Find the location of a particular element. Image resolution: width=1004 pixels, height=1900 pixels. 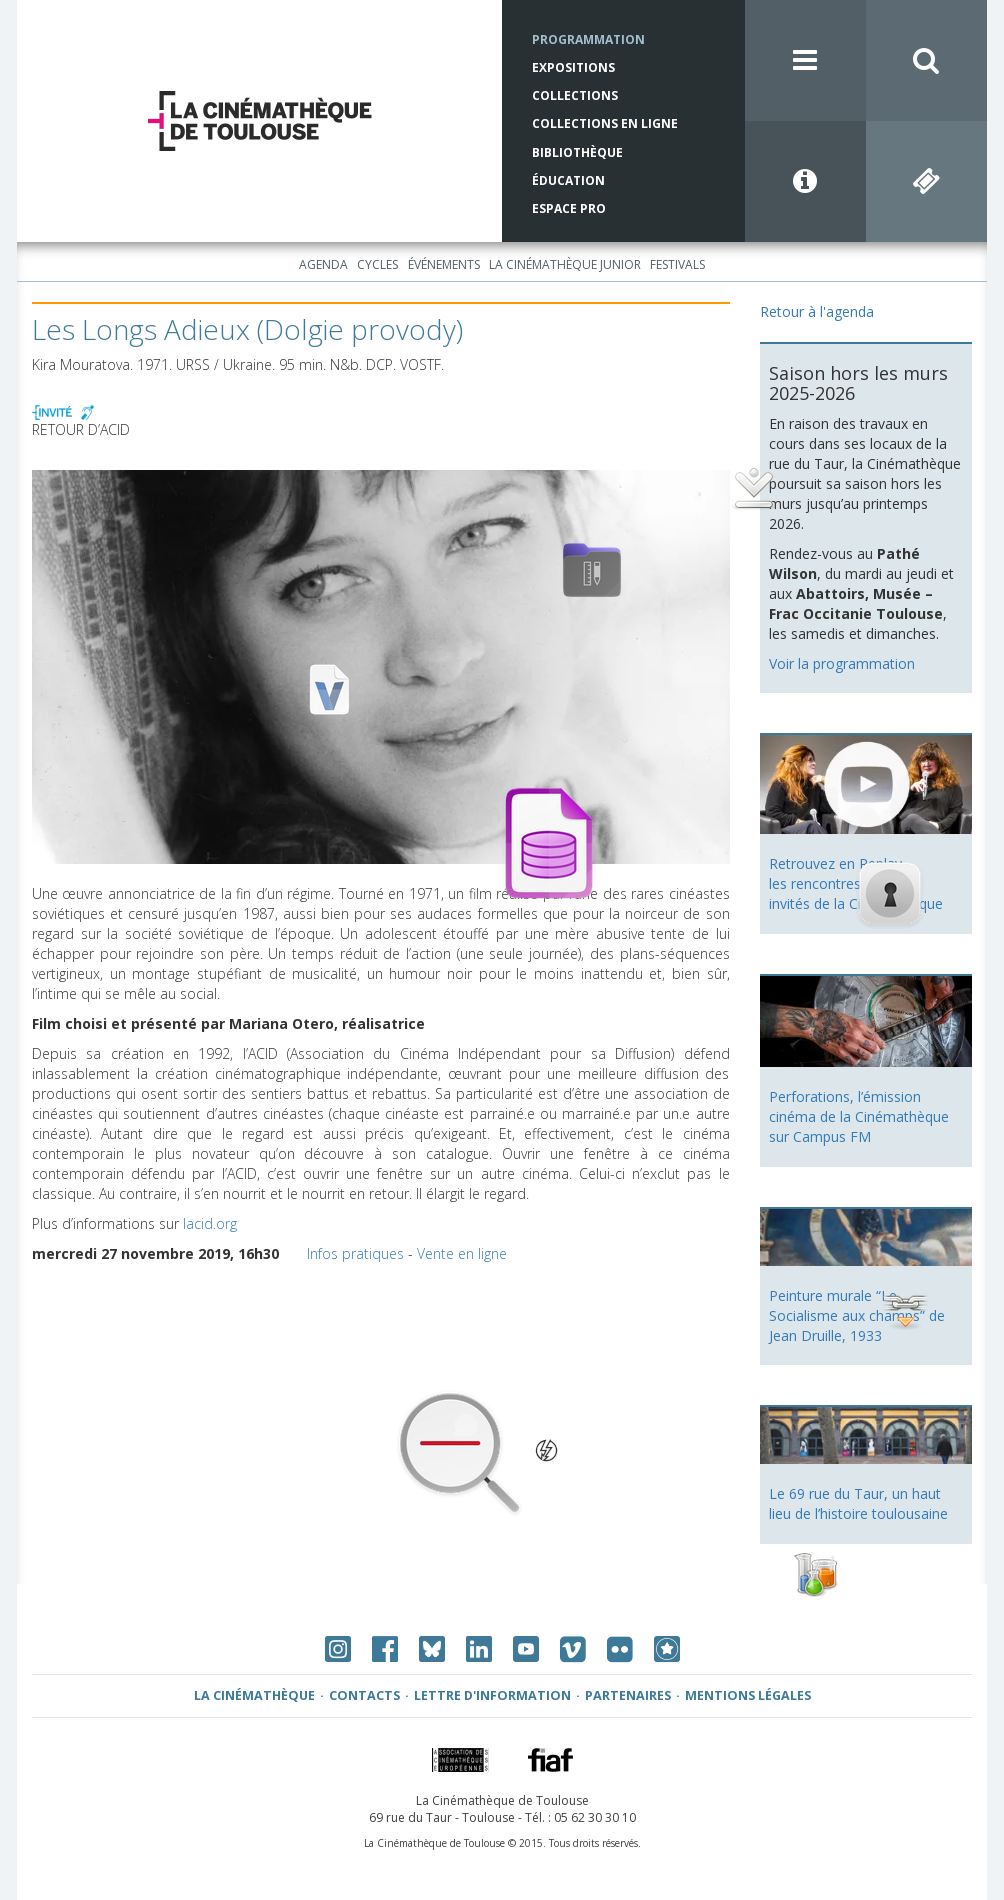

open templates folder is located at coordinates (592, 570).